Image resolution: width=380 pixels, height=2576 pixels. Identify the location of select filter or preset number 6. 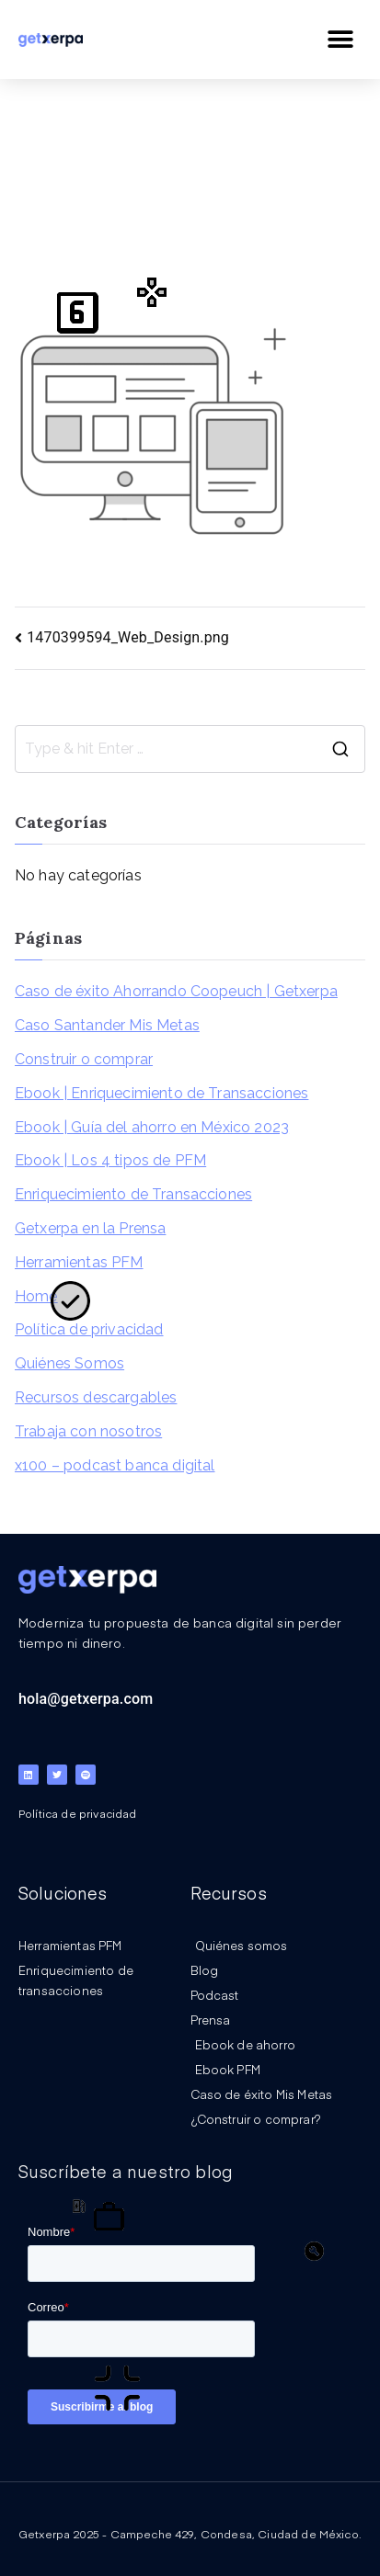
(77, 312).